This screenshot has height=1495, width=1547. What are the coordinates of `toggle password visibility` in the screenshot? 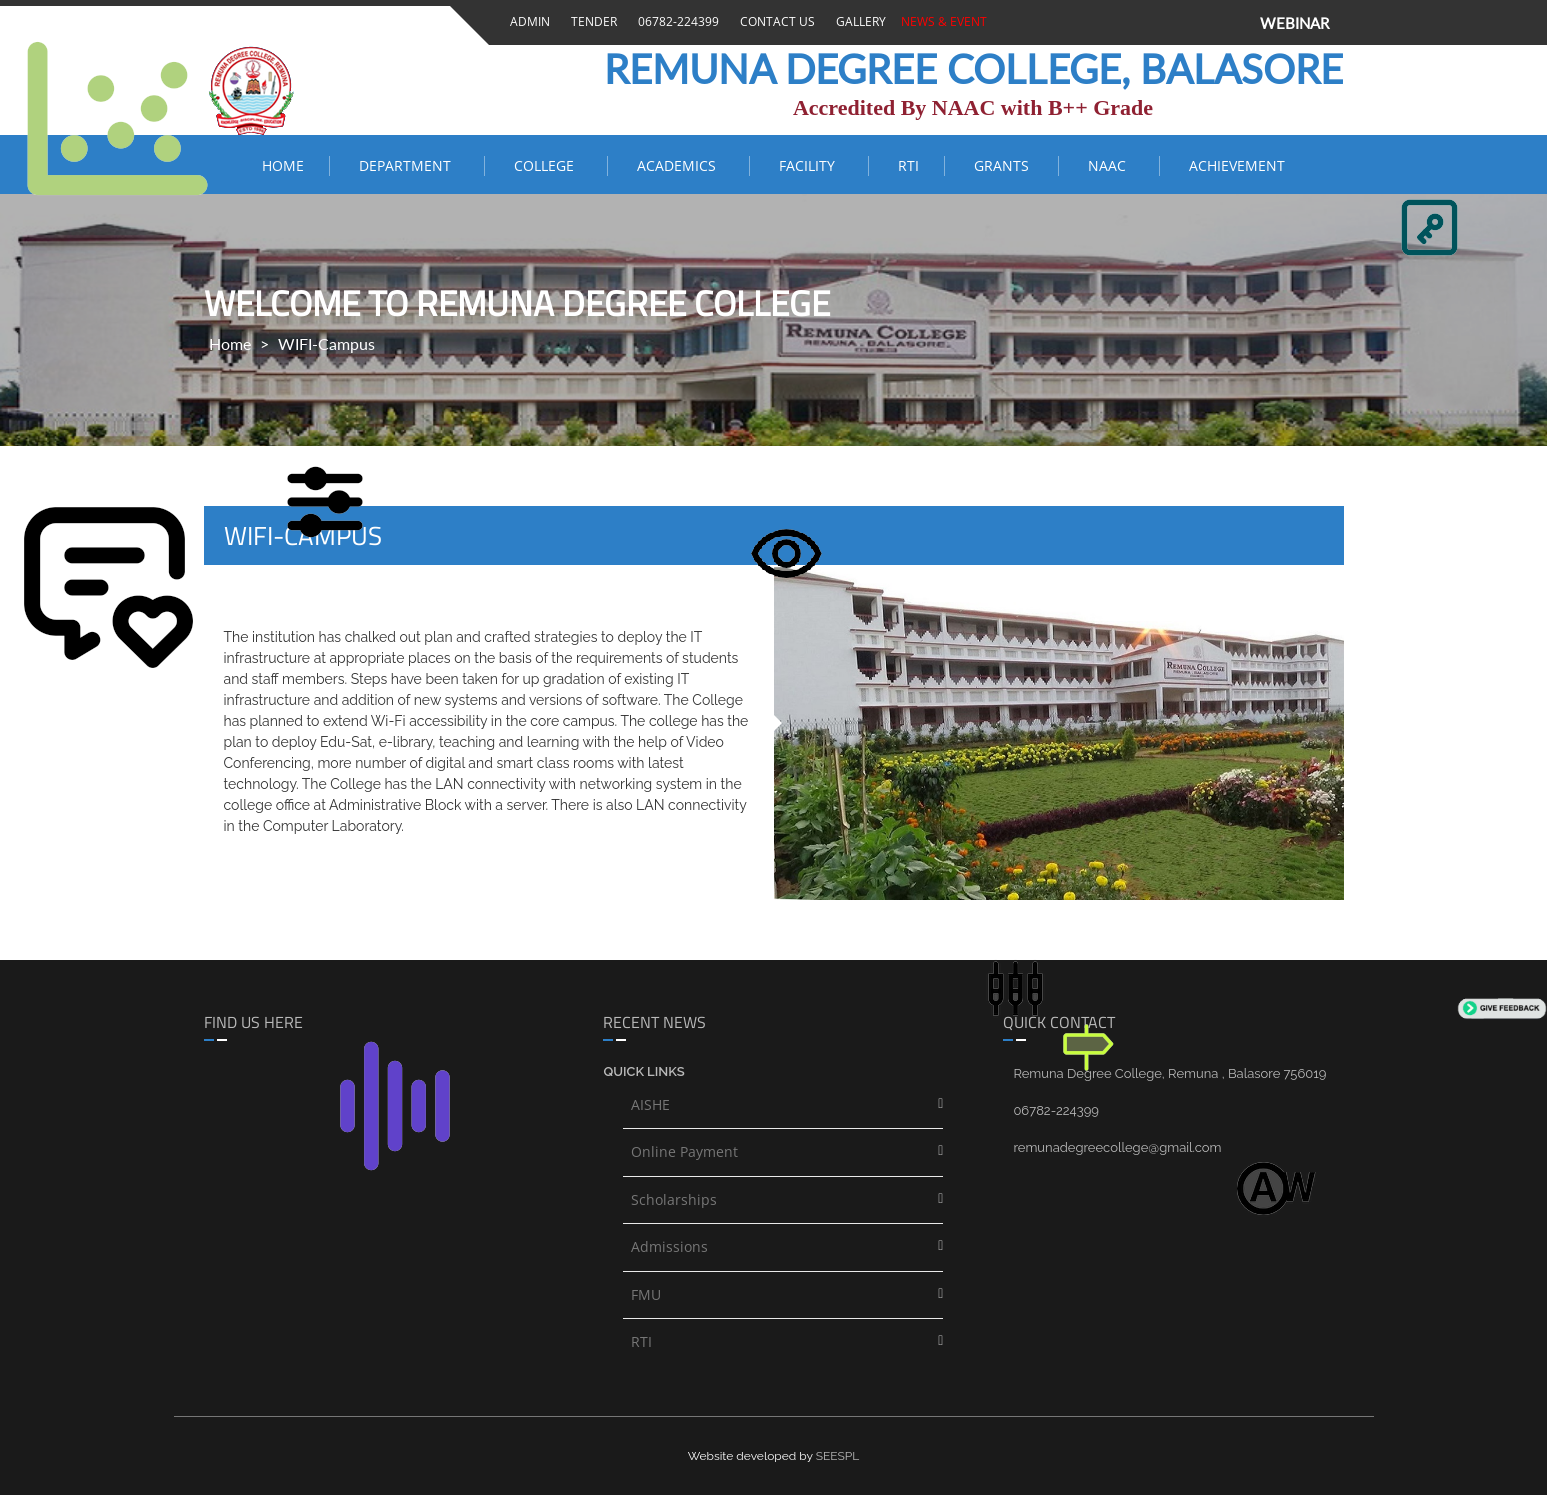 It's located at (786, 553).